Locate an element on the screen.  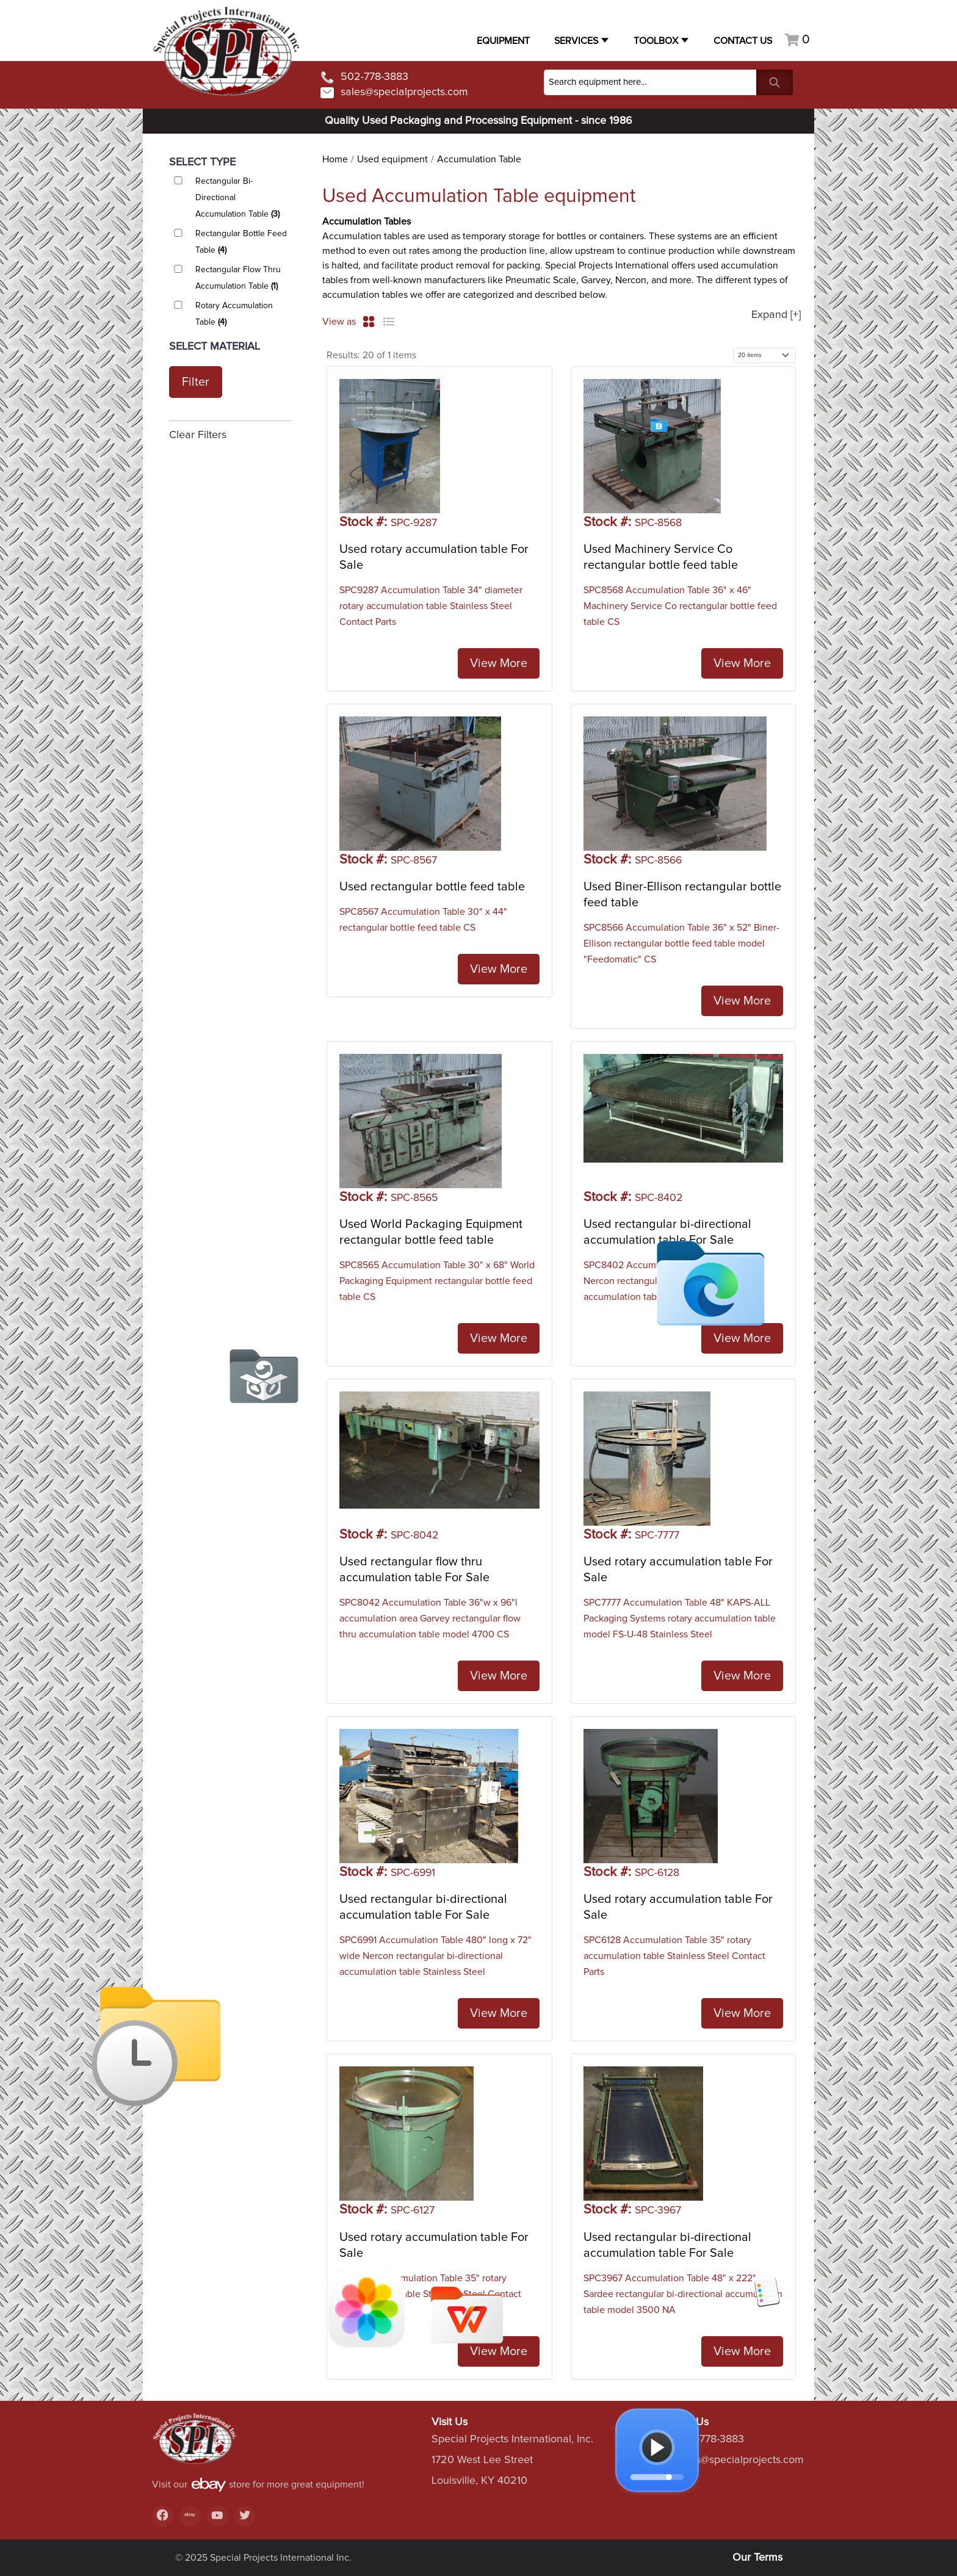
open portableapps folder is located at coordinates (264, 1378).